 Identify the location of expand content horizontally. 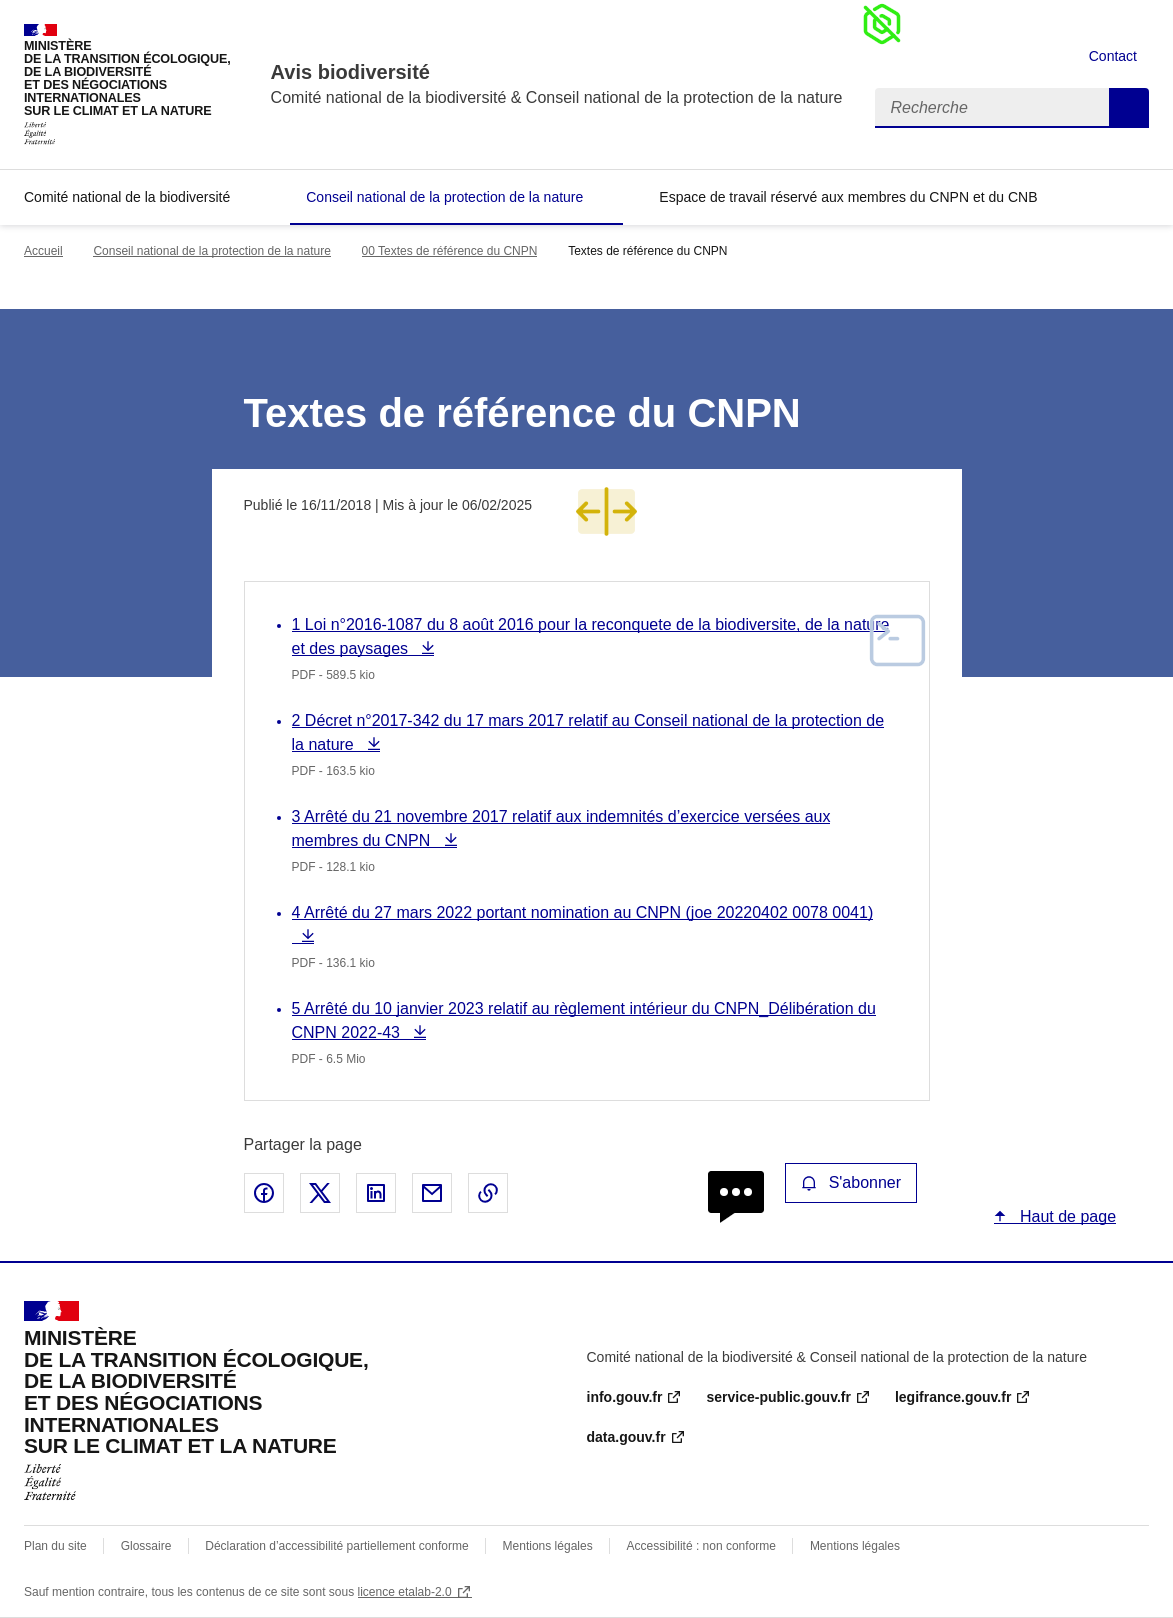
(606, 511).